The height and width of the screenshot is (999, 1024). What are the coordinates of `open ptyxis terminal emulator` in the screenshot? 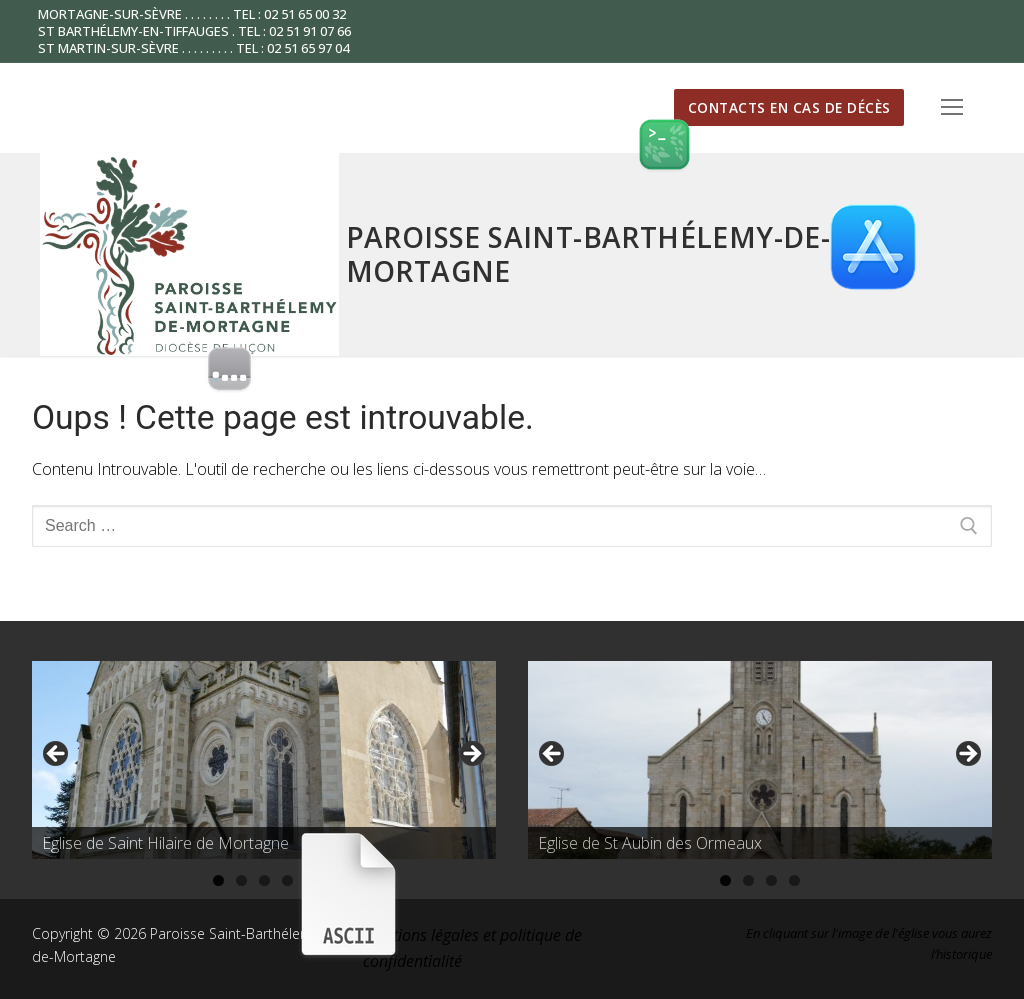 It's located at (664, 144).